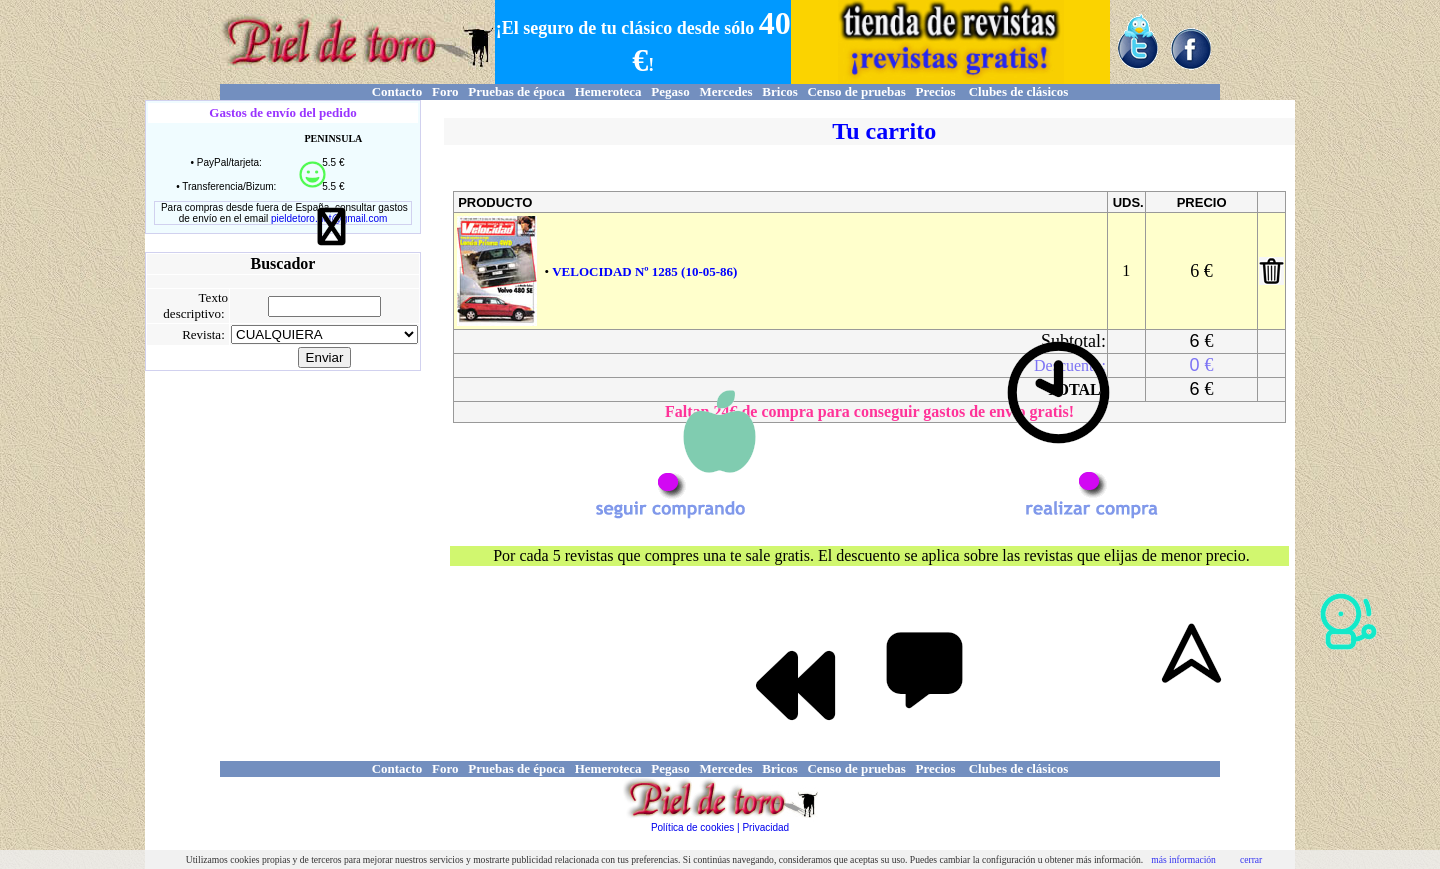  What do you see at coordinates (924, 665) in the screenshot?
I see `open messaging or chat` at bounding box center [924, 665].